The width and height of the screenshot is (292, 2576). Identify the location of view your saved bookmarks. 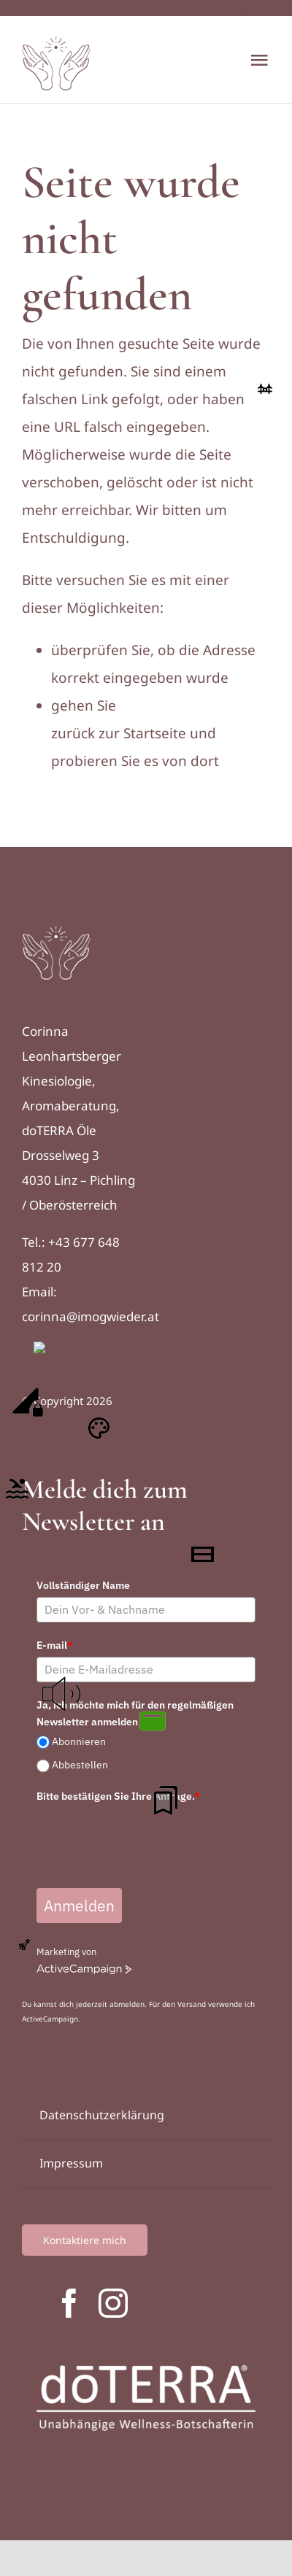
(166, 1801).